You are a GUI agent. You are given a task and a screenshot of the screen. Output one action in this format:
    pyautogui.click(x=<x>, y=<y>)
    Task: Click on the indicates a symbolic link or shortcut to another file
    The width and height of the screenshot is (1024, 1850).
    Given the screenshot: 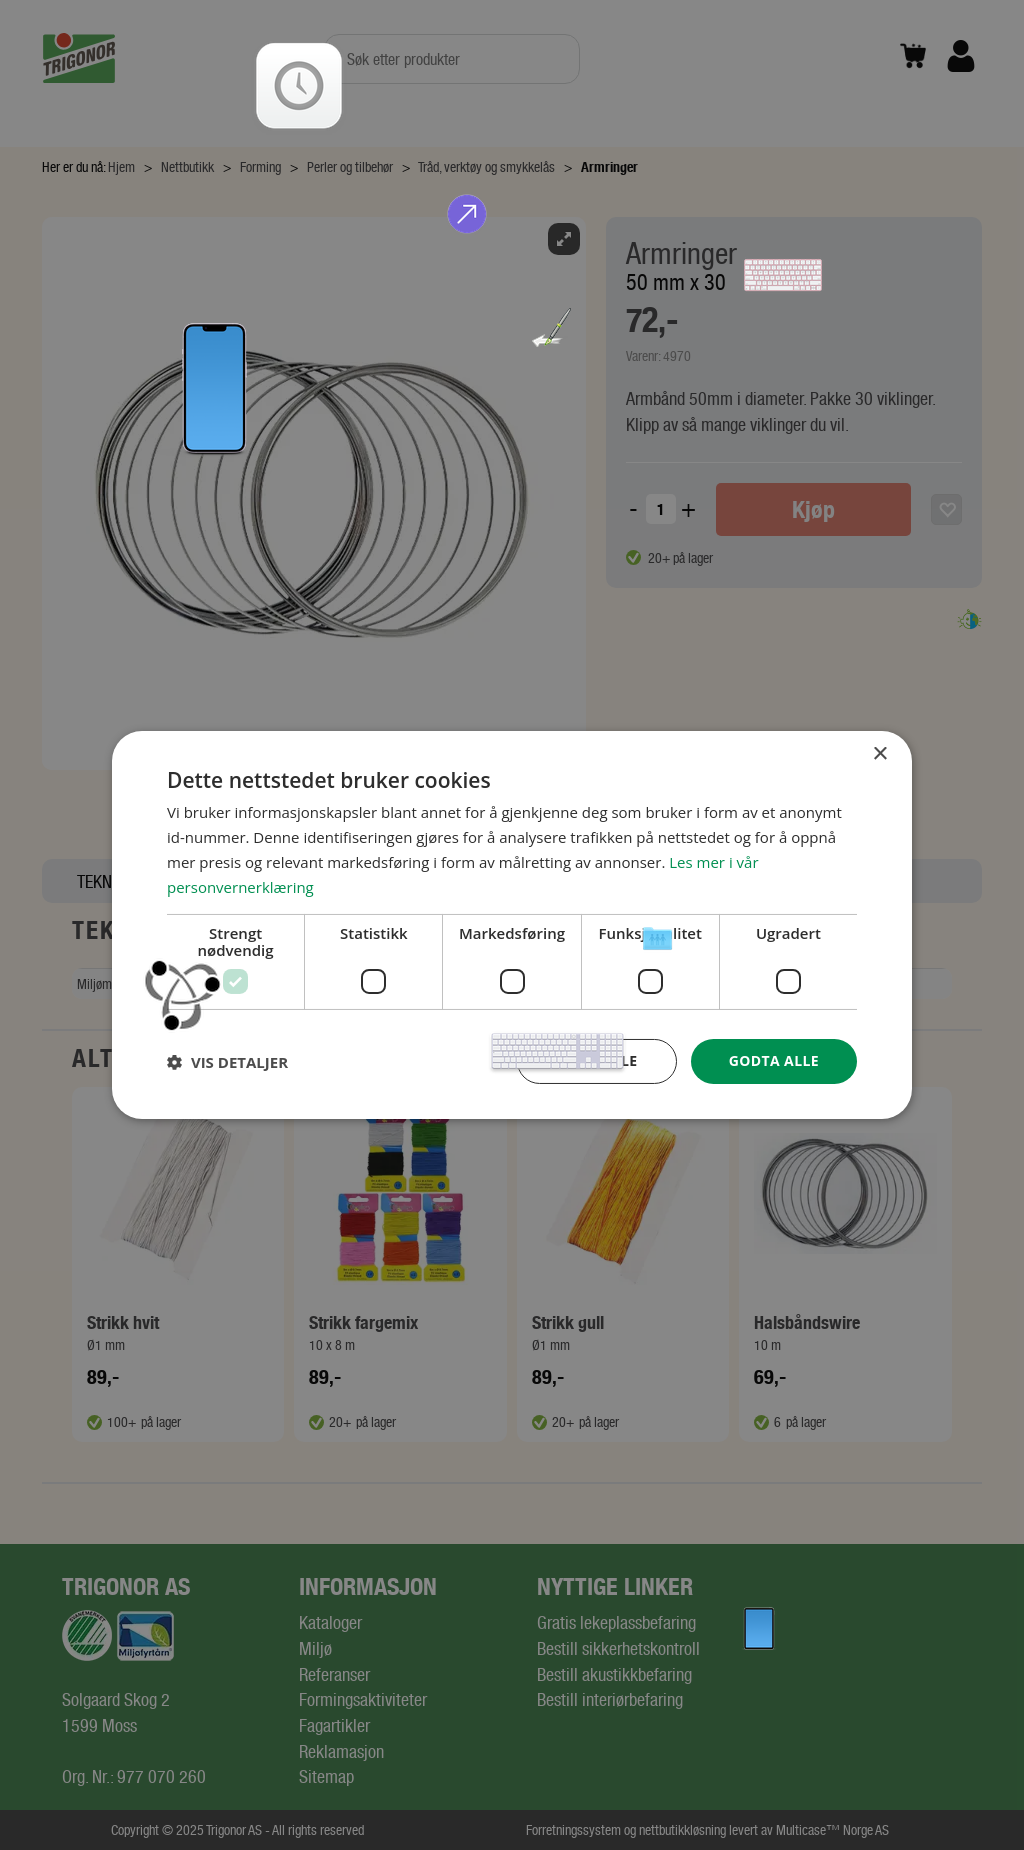 What is the action you would take?
    pyautogui.click(x=467, y=214)
    